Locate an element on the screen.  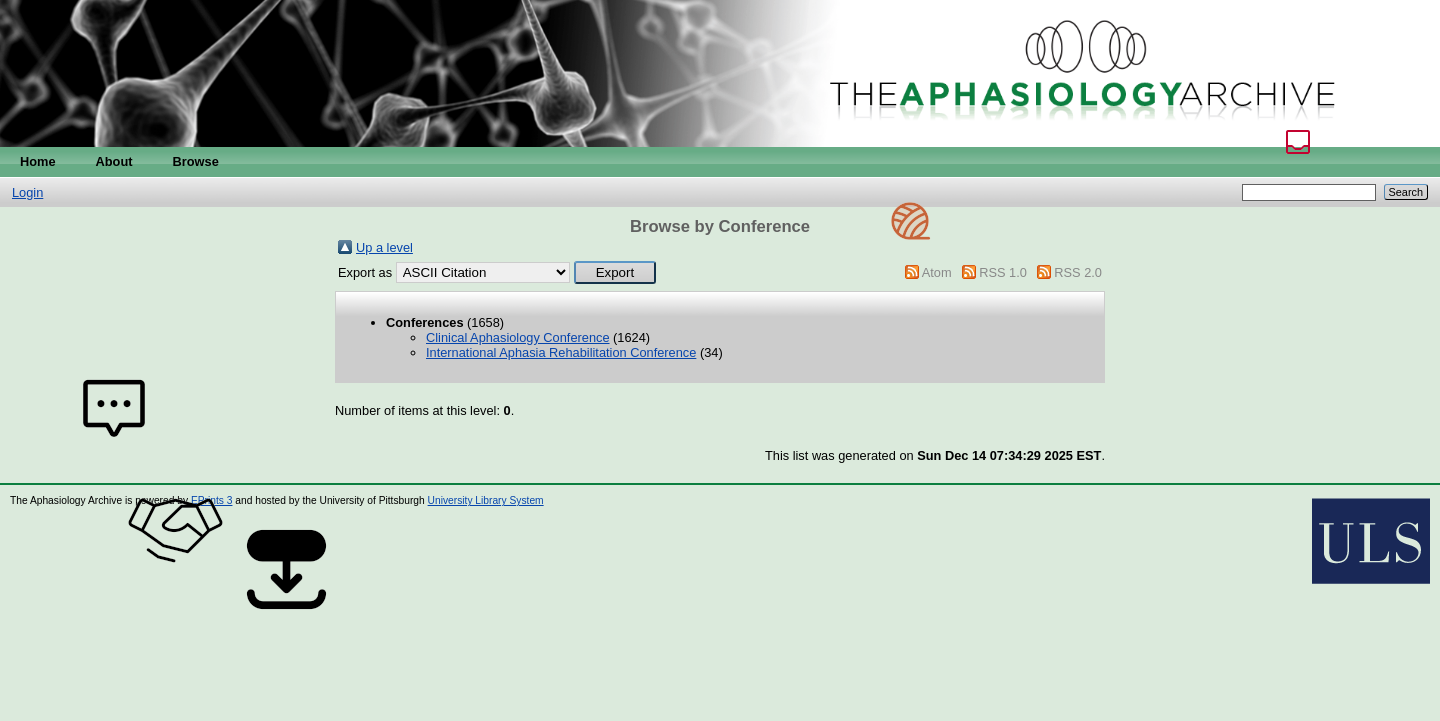
move element to bottom of layout is located at coordinates (286, 569).